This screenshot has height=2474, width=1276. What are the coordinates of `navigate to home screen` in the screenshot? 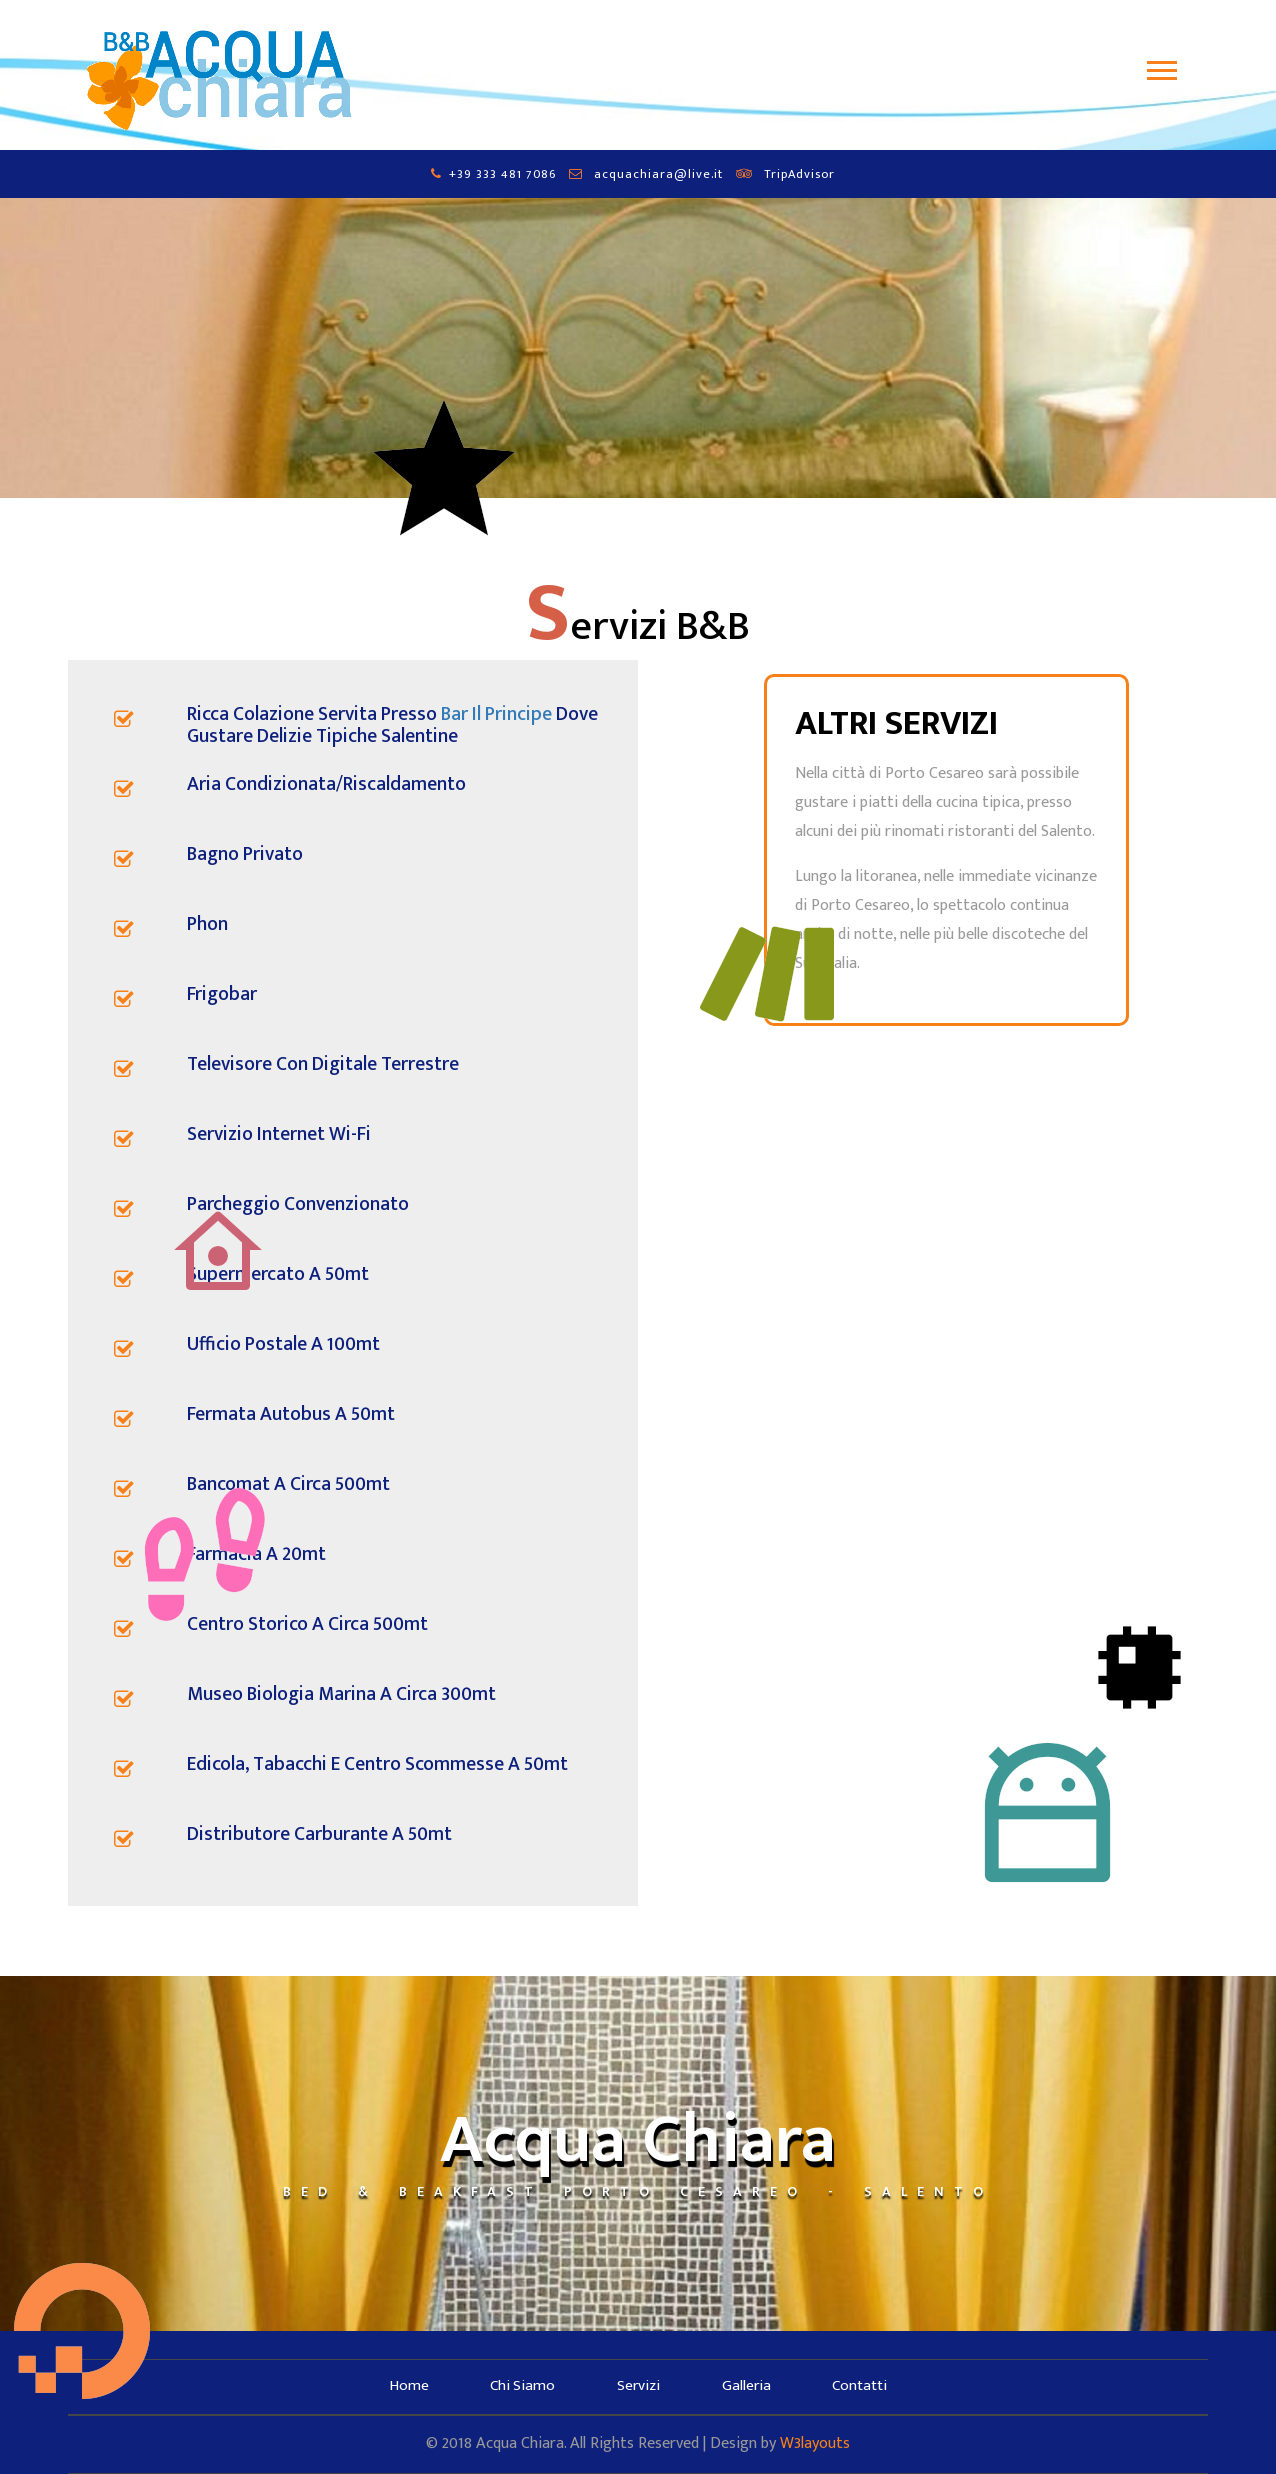 It's located at (218, 1254).